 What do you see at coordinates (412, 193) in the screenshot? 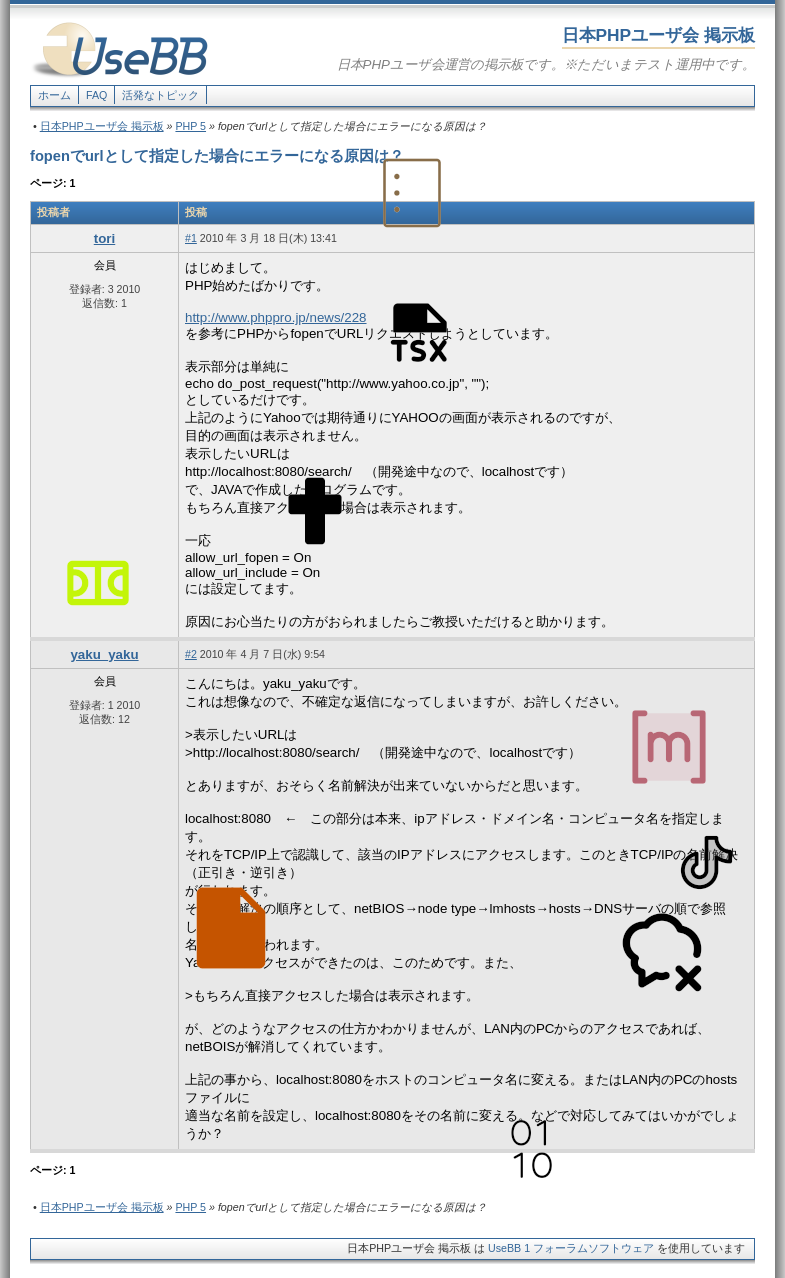
I see `view screenplay or script documents` at bounding box center [412, 193].